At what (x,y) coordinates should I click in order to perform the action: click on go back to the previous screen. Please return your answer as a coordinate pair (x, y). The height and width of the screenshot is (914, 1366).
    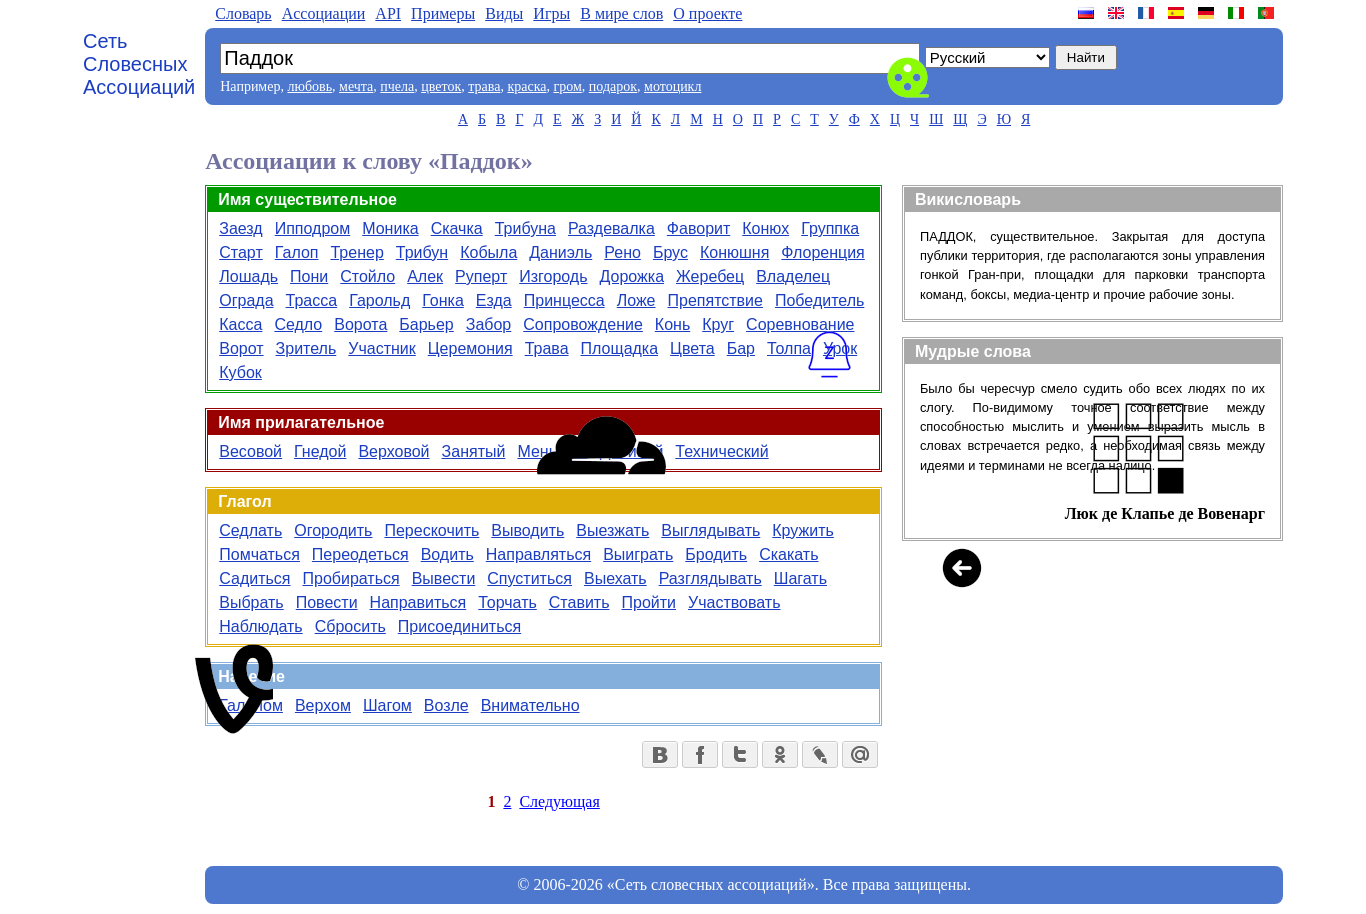
    Looking at the image, I should click on (962, 568).